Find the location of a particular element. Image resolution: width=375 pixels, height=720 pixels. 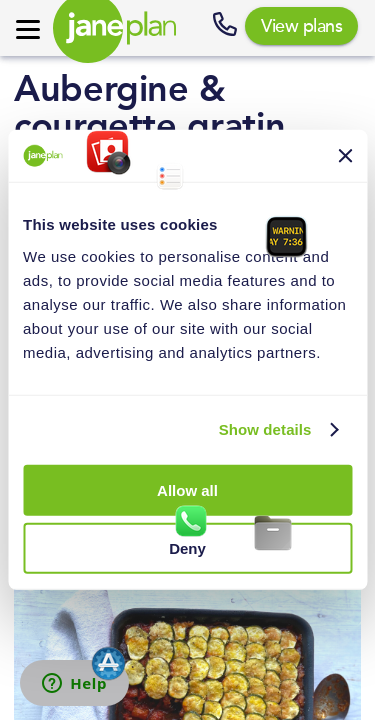

open the Reminders app is located at coordinates (170, 176).